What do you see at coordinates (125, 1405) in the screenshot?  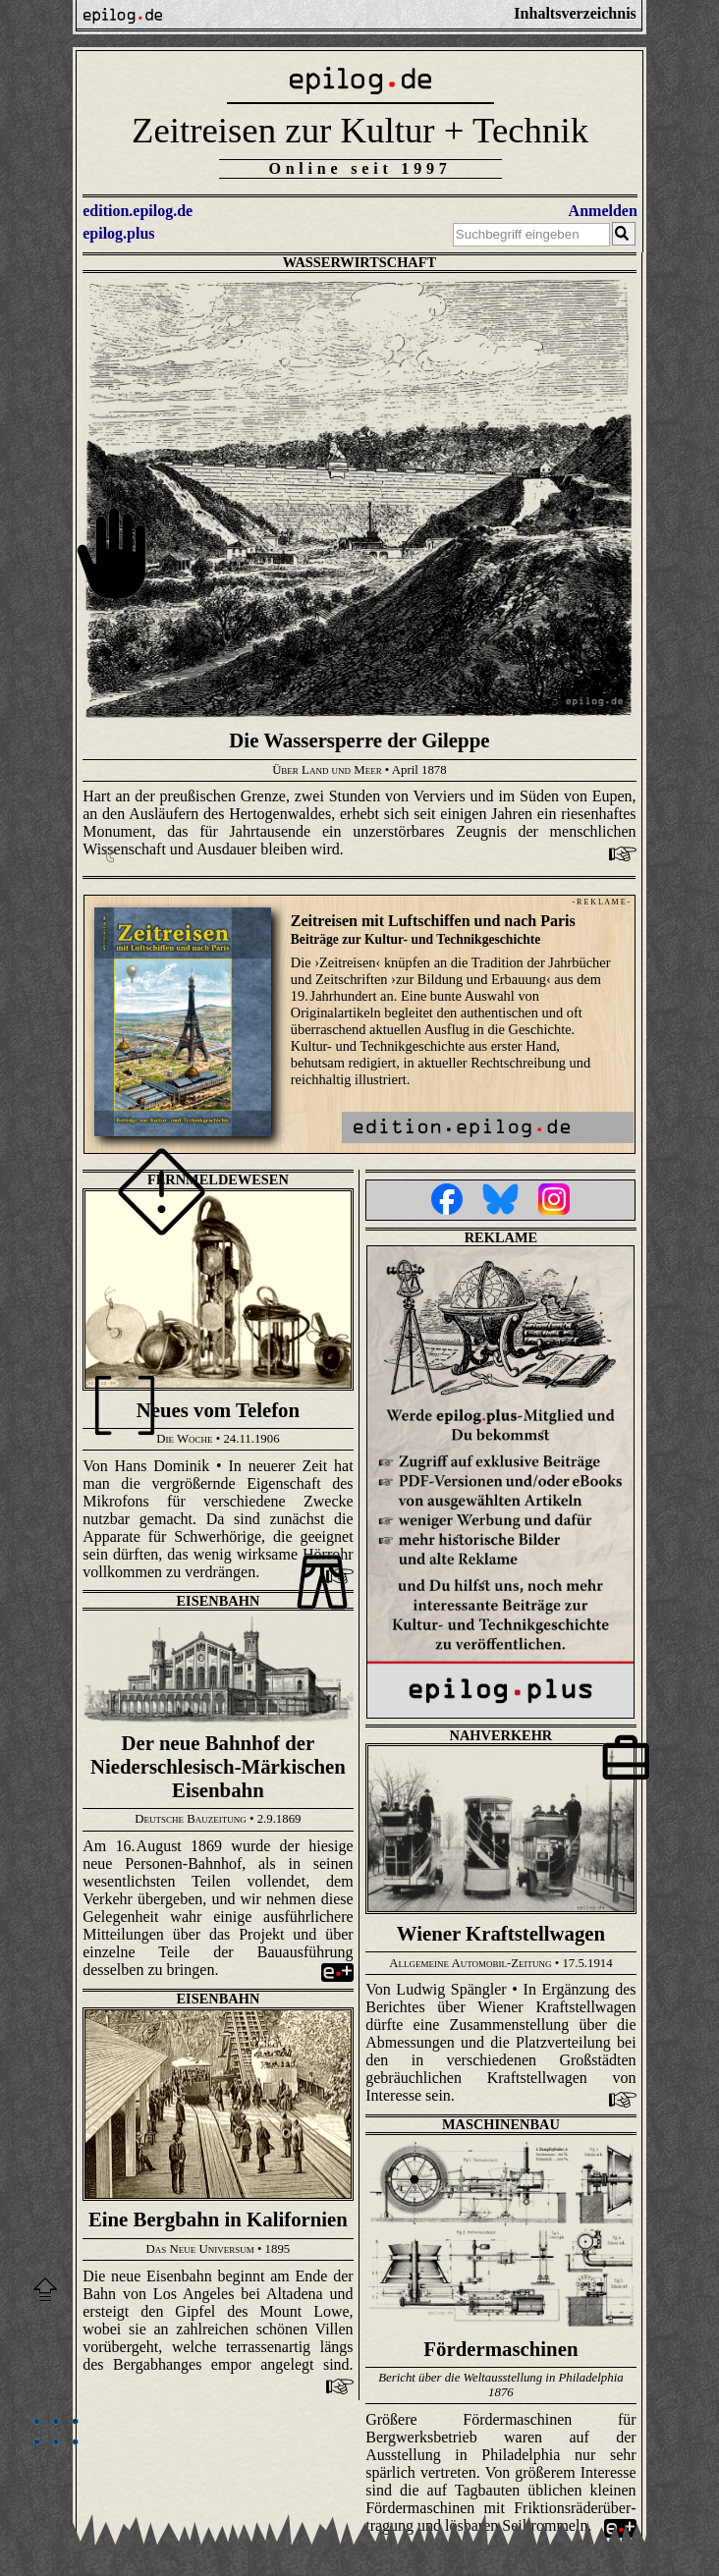 I see `insert or edit code brackets` at bounding box center [125, 1405].